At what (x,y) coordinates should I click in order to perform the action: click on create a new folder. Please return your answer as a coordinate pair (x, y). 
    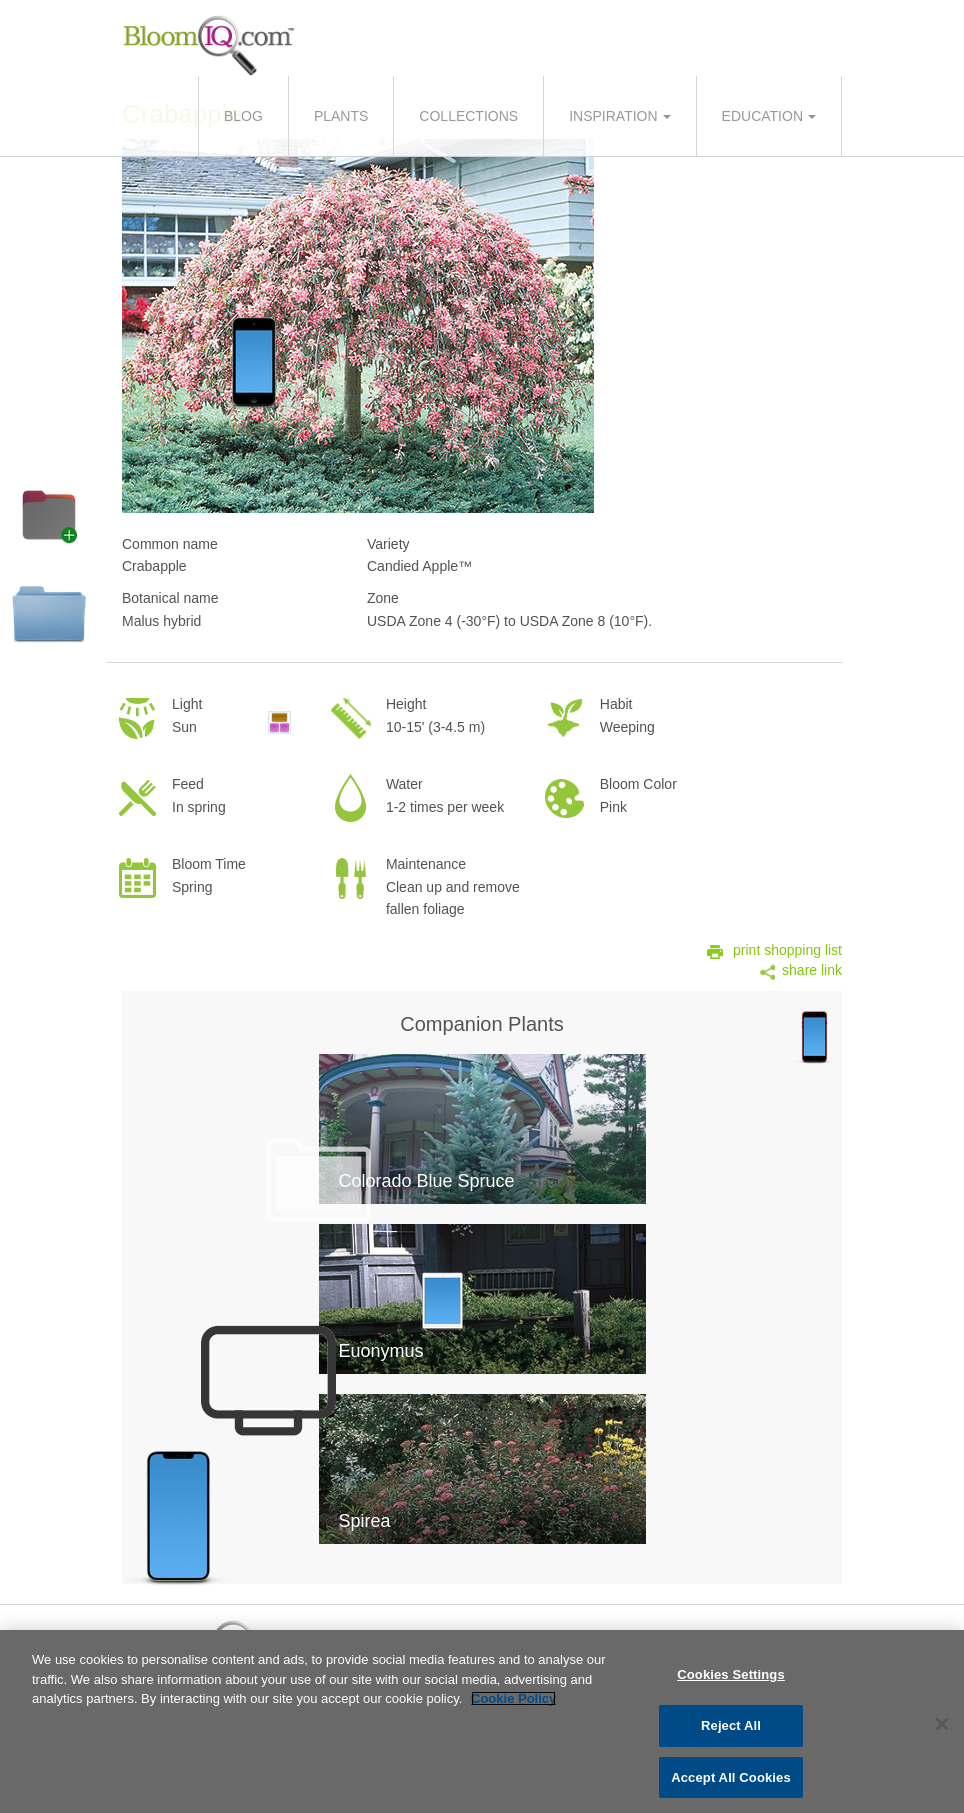
    Looking at the image, I should click on (49, 515).